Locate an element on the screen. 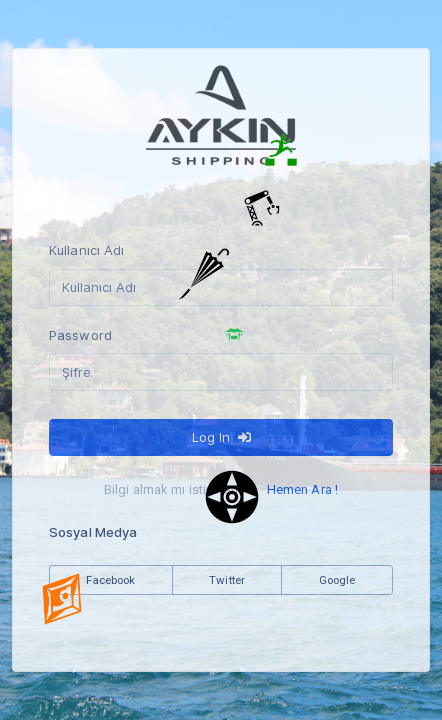 The height and width of the screenshot is (720, 442). vampire or monster character selection is located at coordinates (234, 334).